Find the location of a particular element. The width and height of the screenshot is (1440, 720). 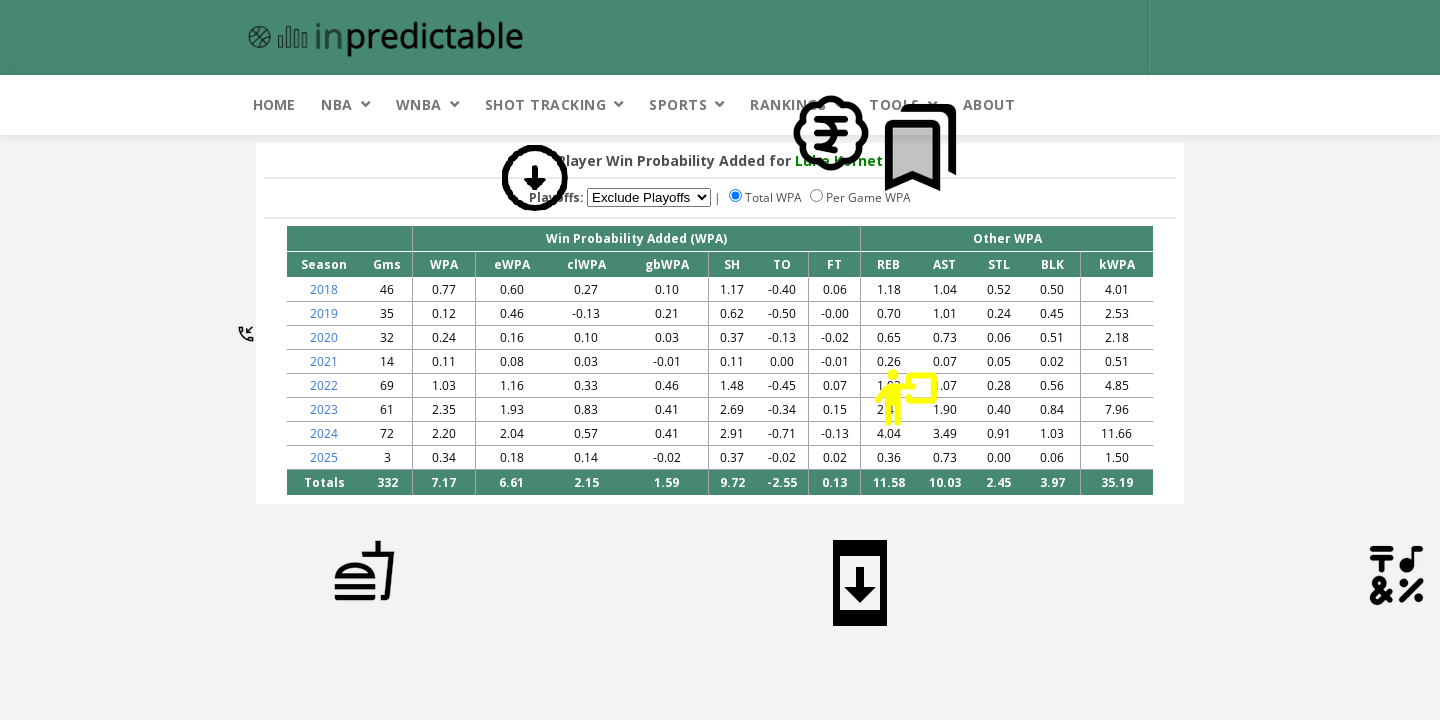

find nearby fast food restaurants is located at coordinates (364, 570).